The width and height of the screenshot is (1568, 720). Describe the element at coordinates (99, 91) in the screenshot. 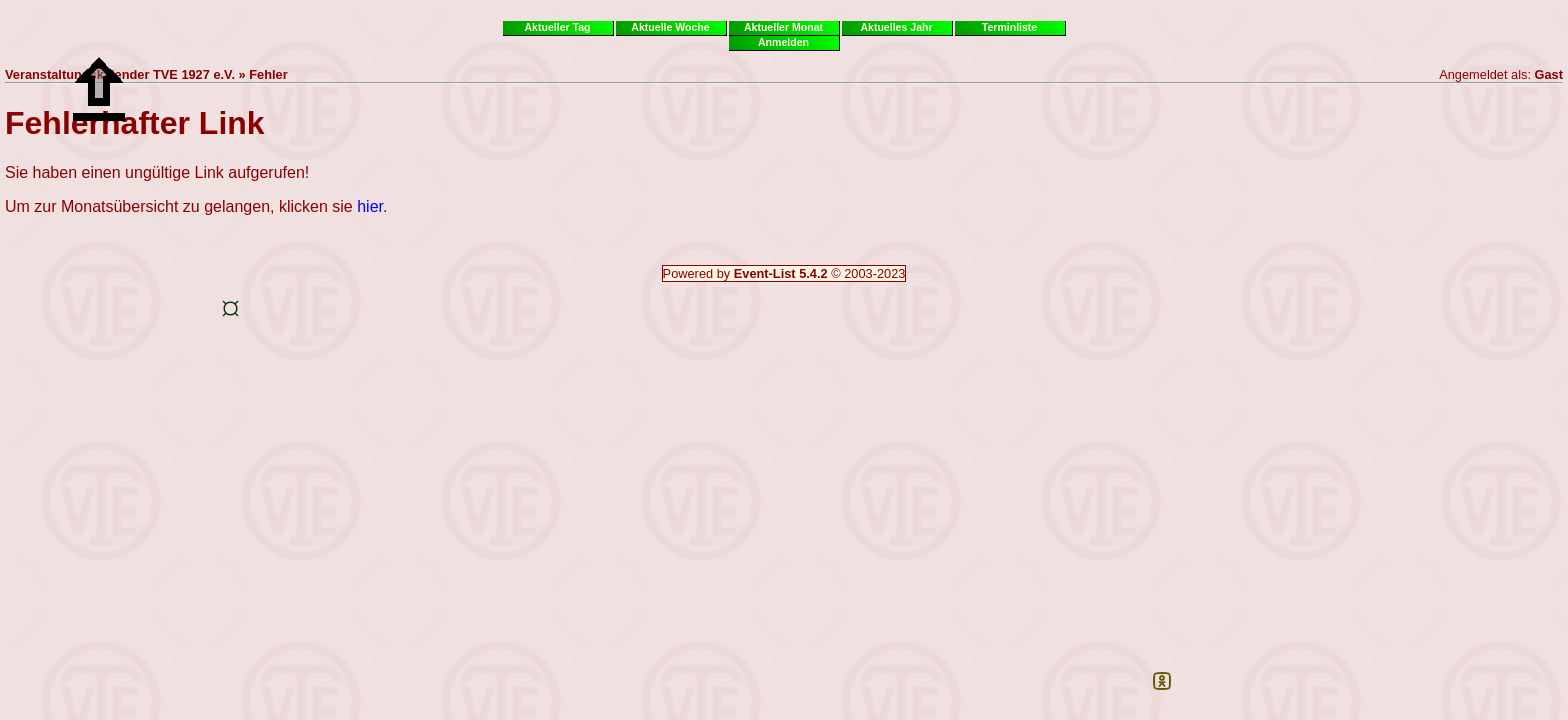

I see `upload a file from your device` at that location.